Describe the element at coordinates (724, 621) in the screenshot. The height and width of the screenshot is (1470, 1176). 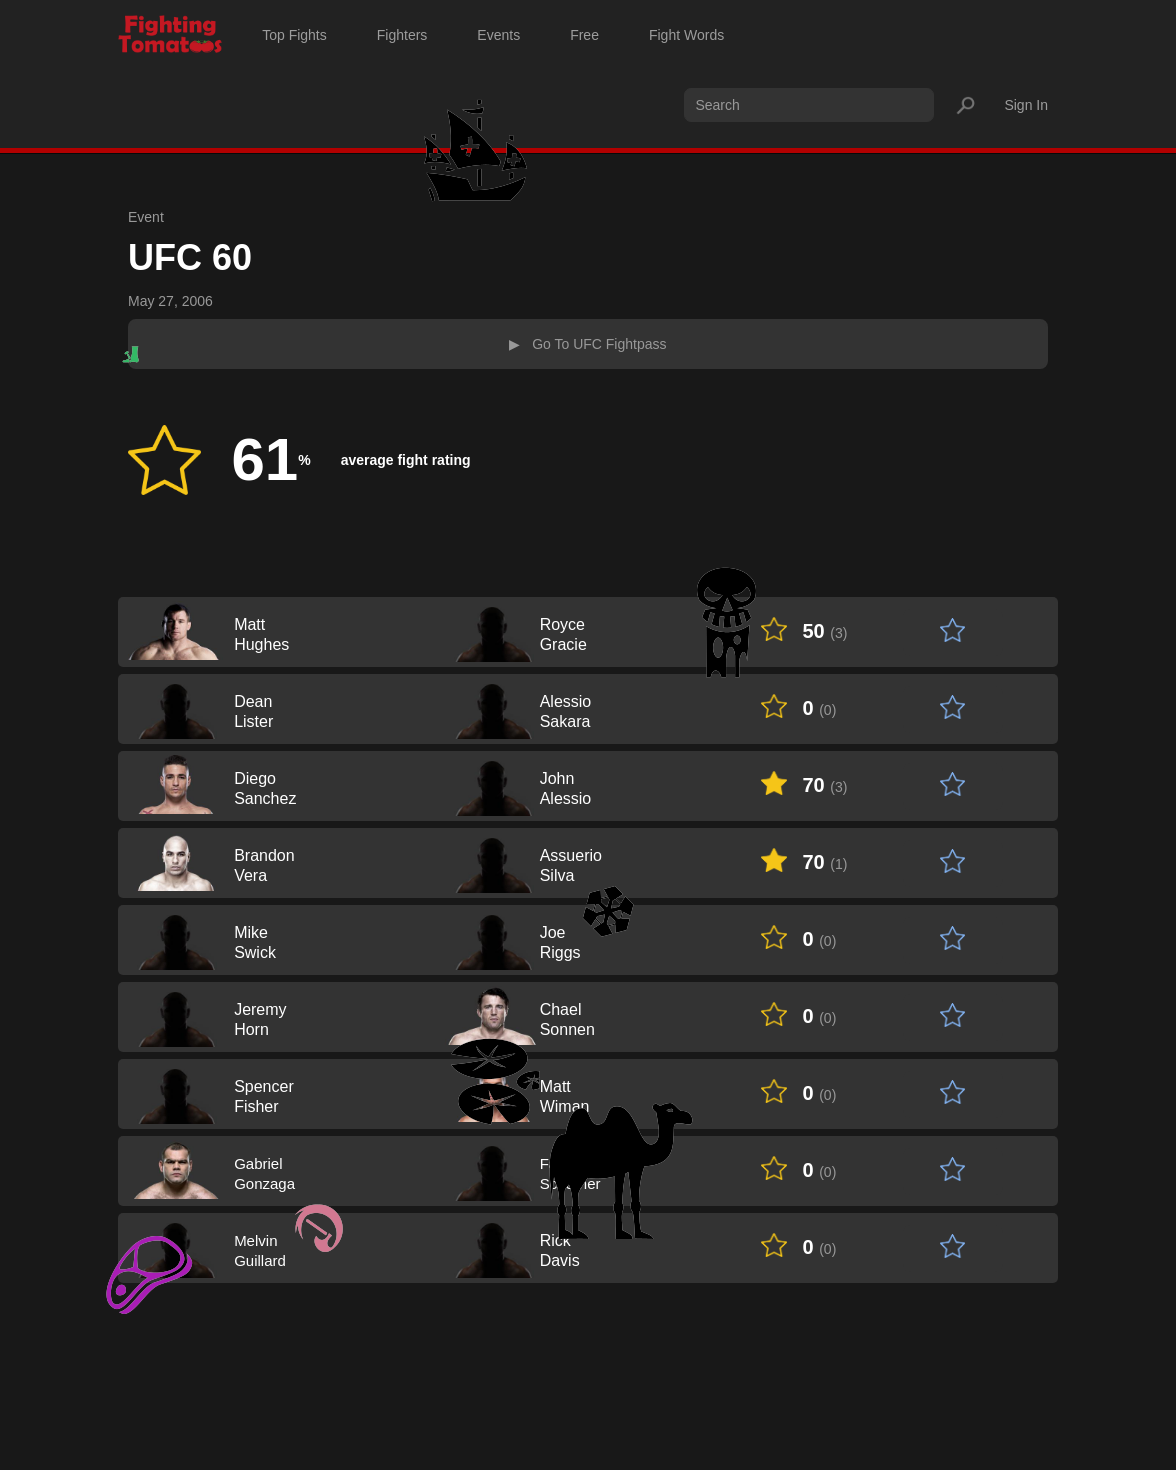
I see `indicates poison or toxic damage status` at that location.